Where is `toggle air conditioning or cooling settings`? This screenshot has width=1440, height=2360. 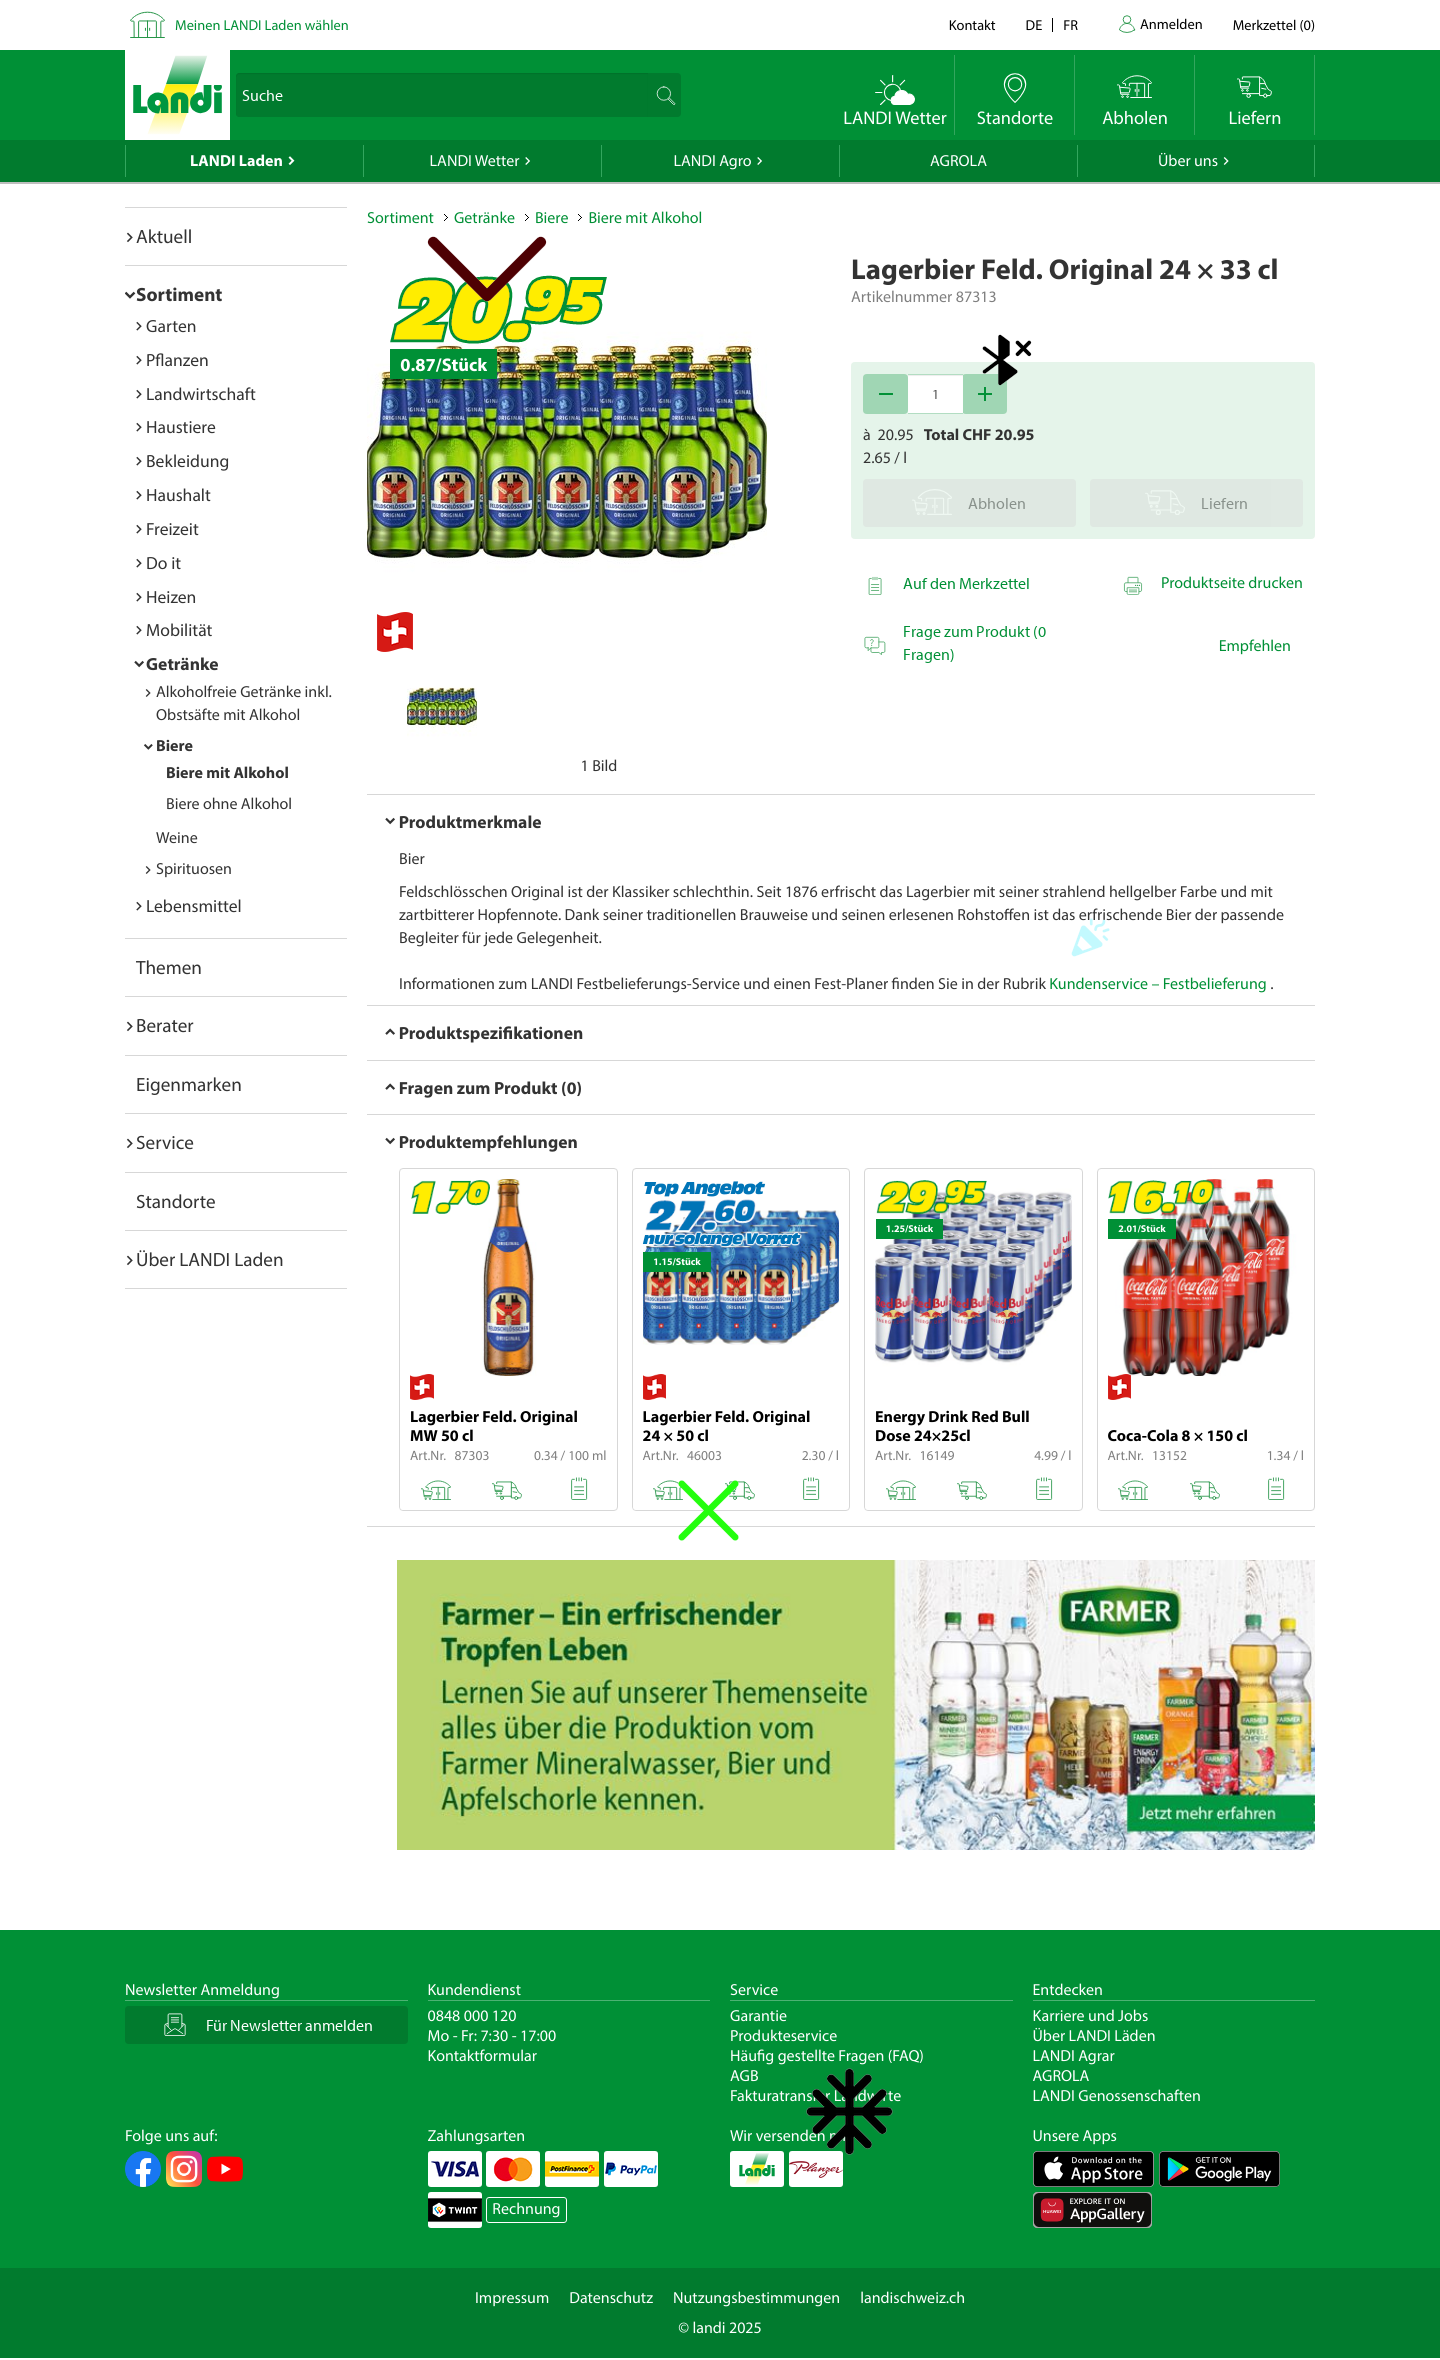
toggle air conditioning or cooling settings is located at coordinates (849, 2111).